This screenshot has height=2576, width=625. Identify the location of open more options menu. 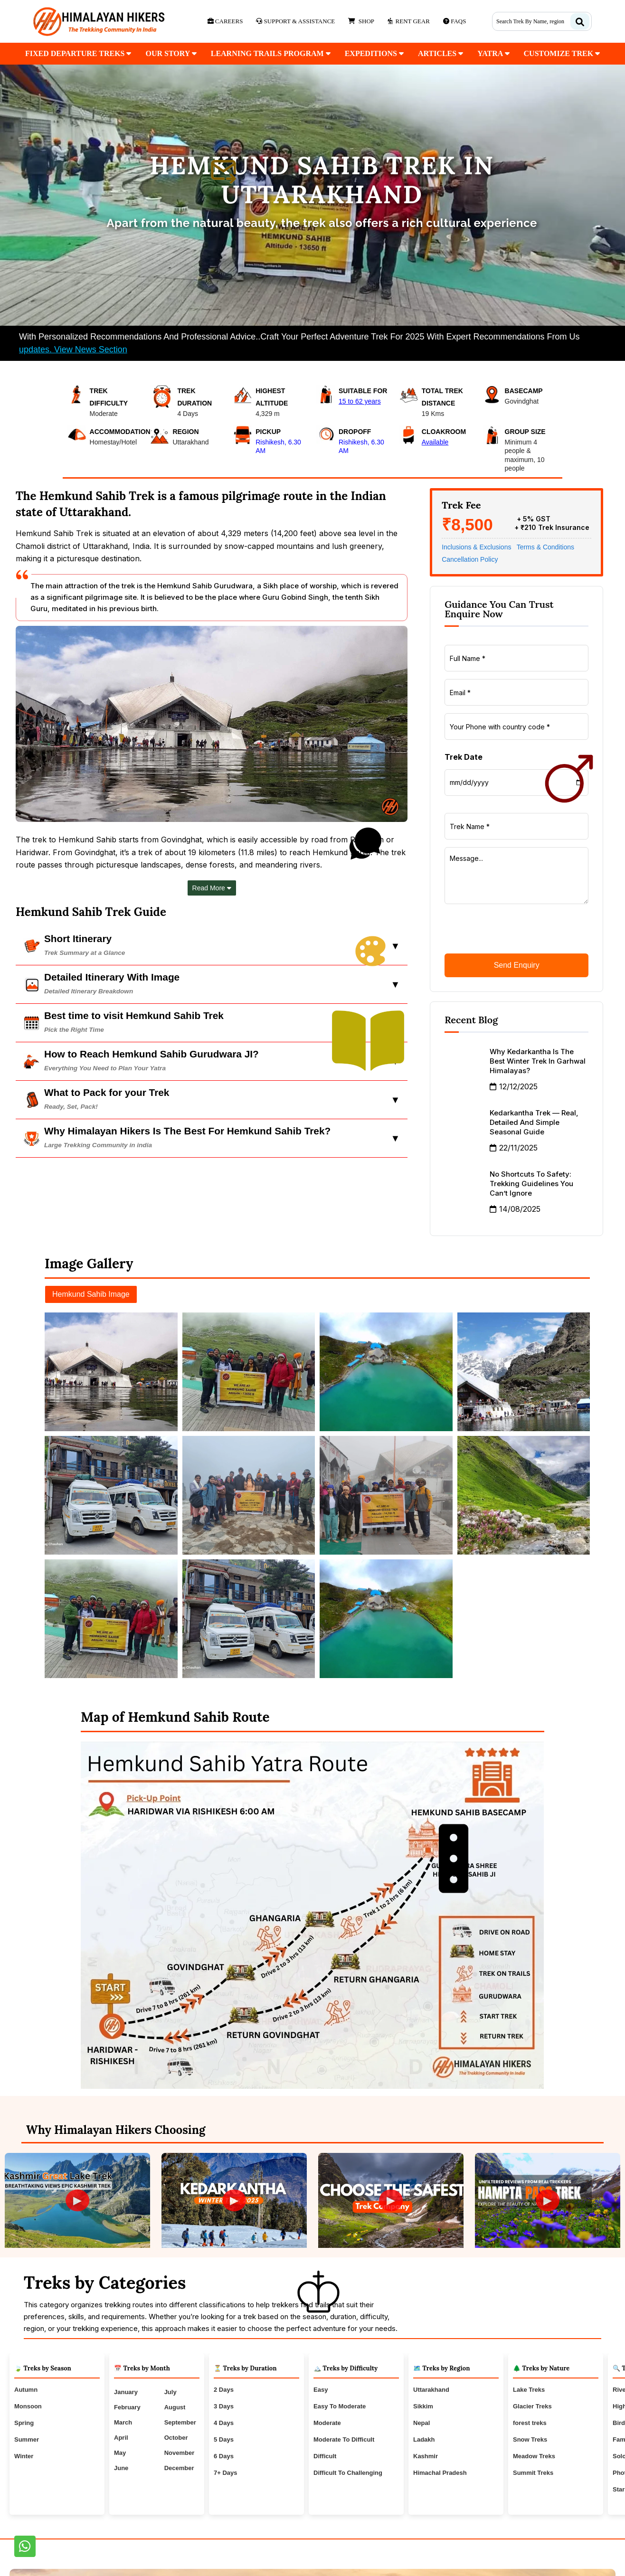
(454, 1859).